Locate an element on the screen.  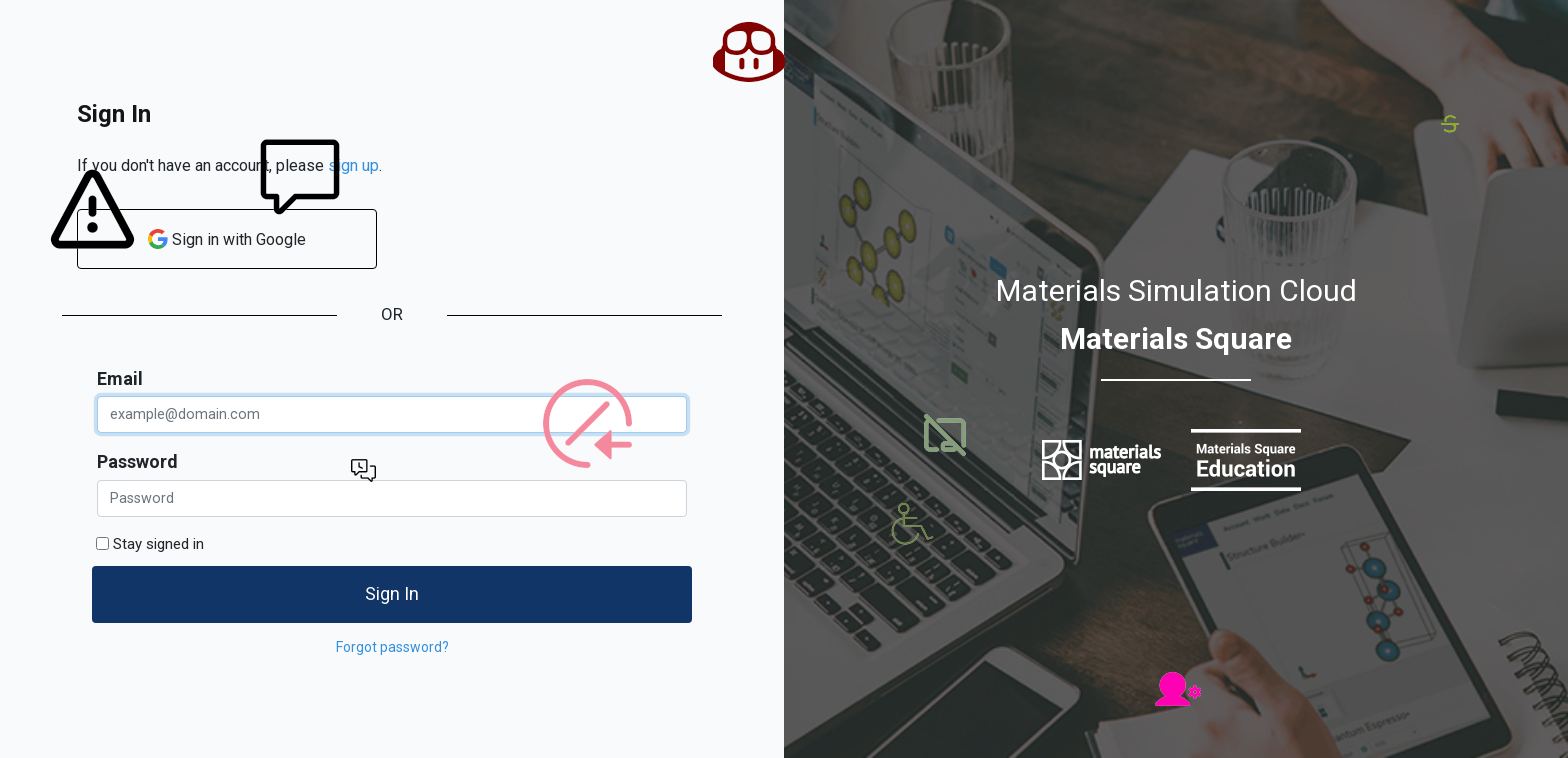
leave a comment is located at coordinates (300, 175).